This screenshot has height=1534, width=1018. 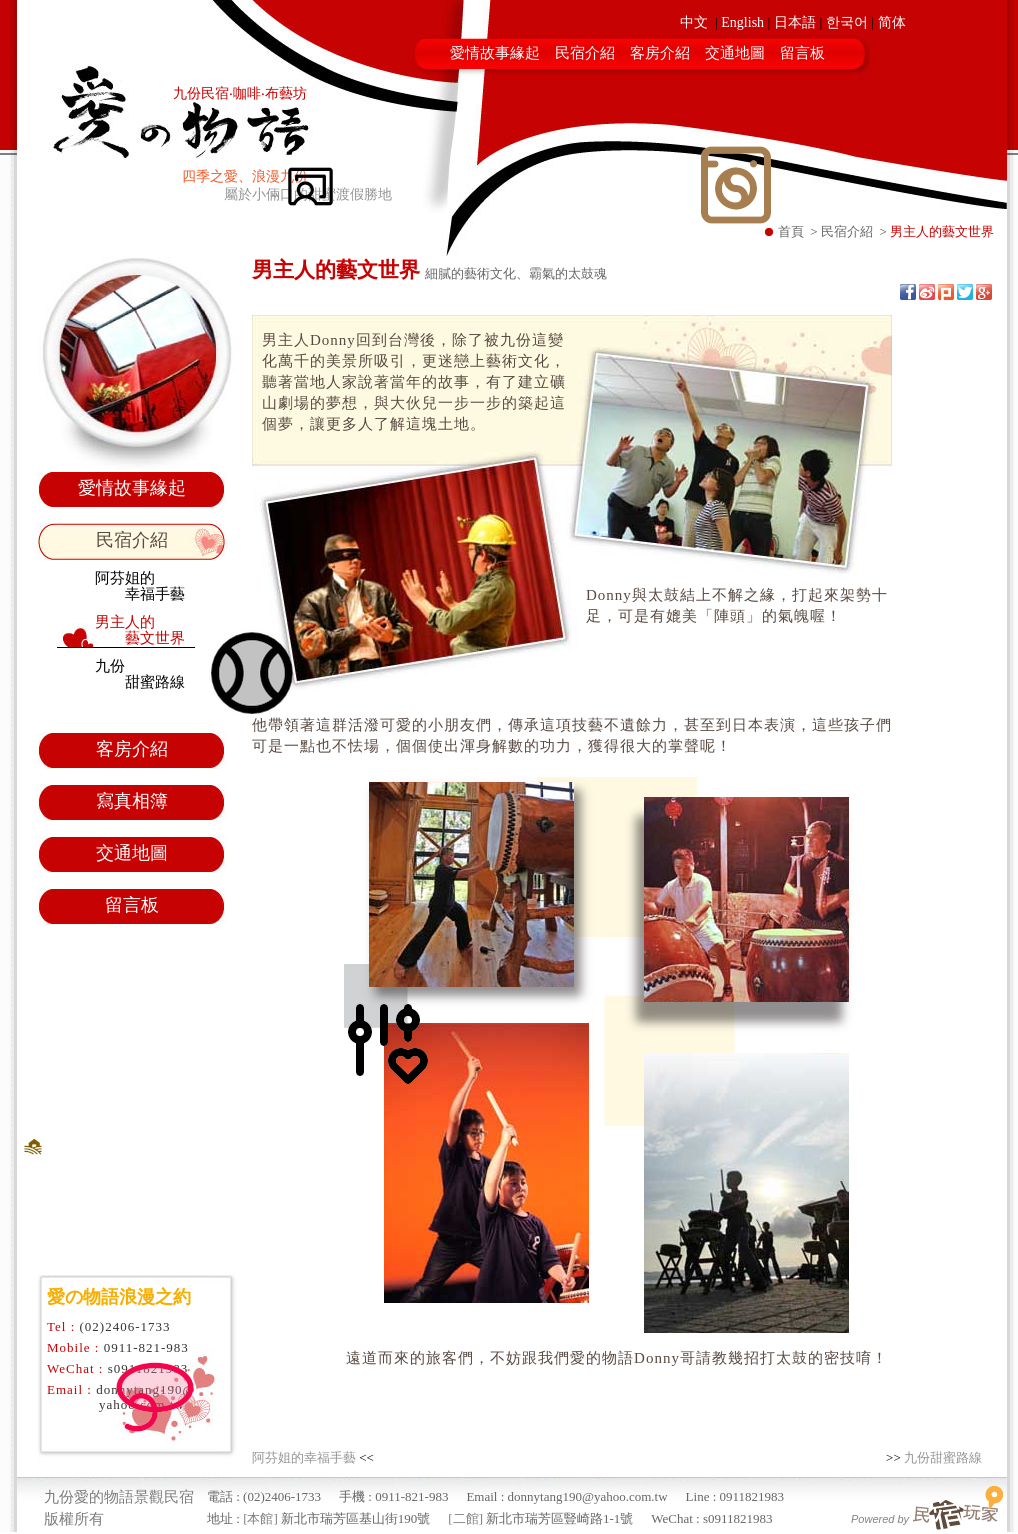 I want to click on access laundry or appliance settings, so click(x=736, y=185).